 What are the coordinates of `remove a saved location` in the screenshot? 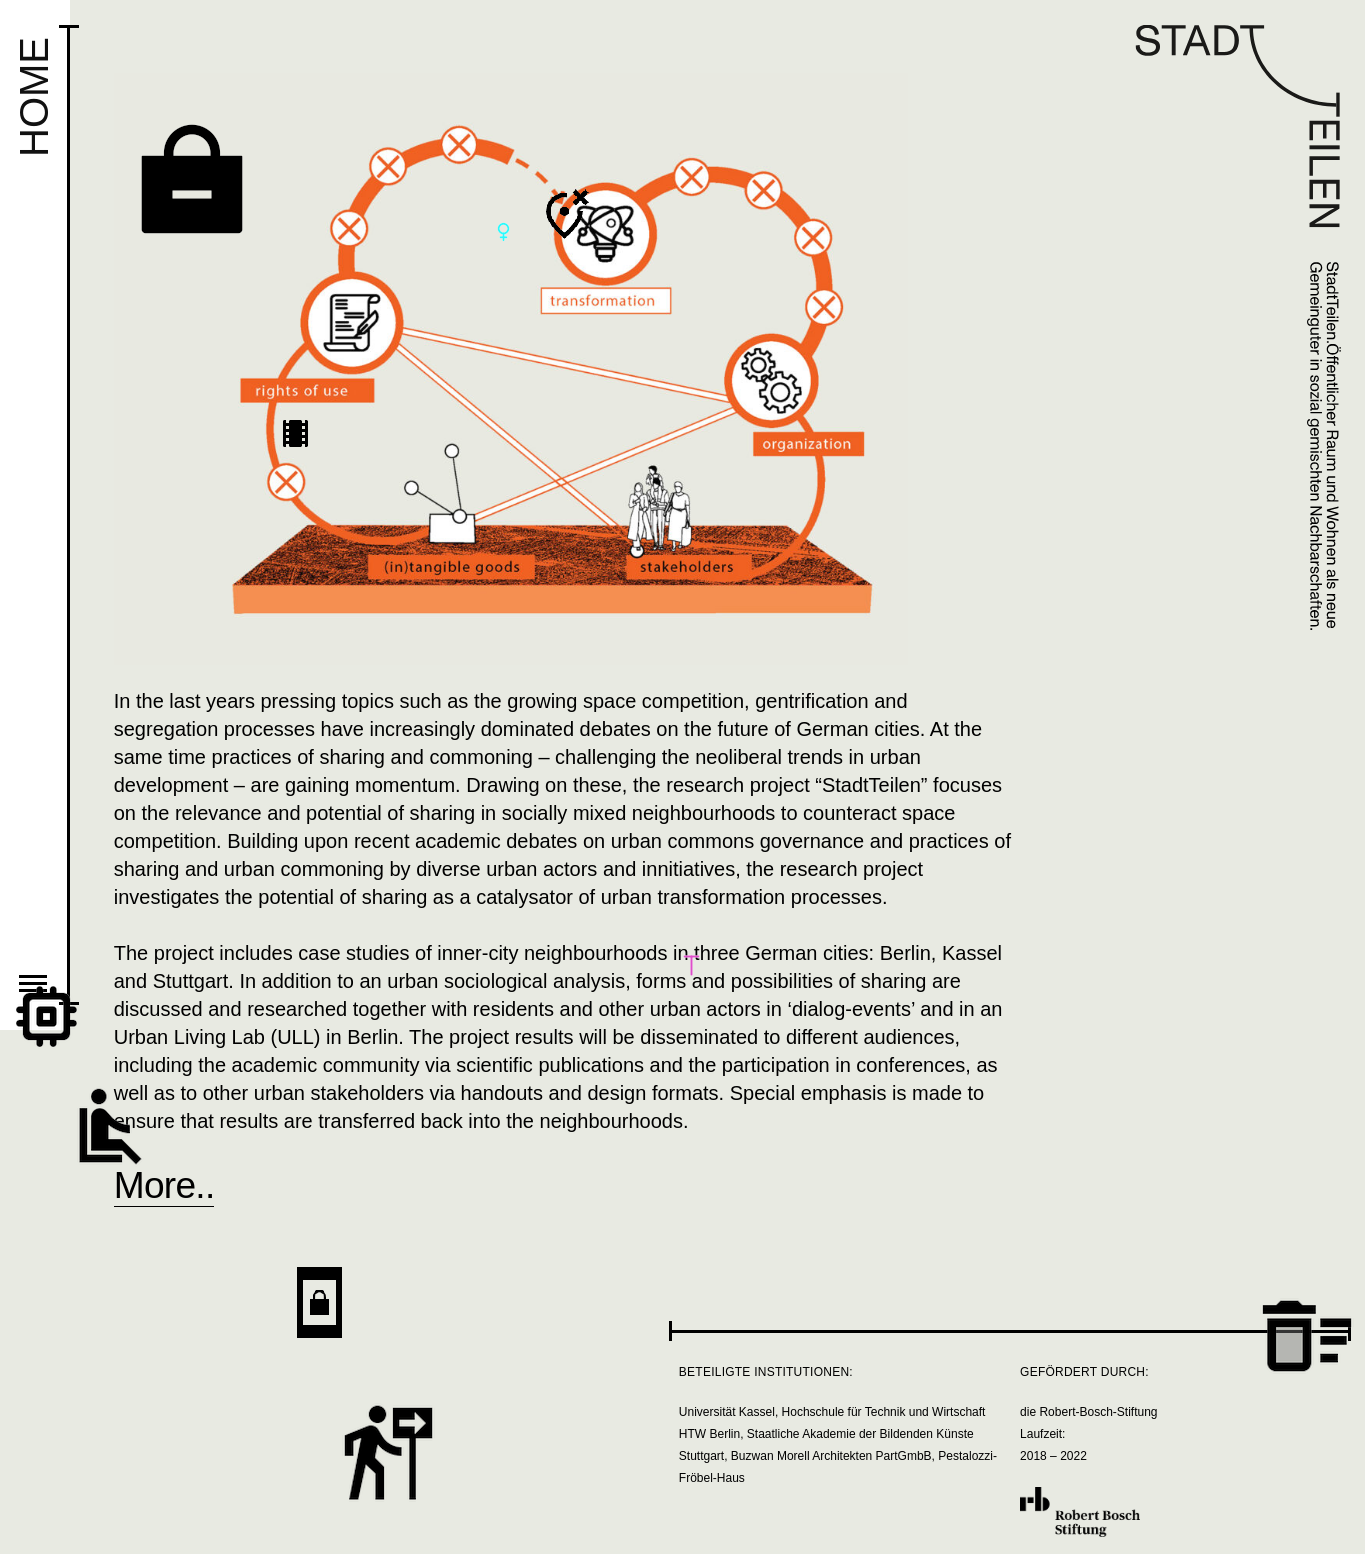 It's located at (564, 213).